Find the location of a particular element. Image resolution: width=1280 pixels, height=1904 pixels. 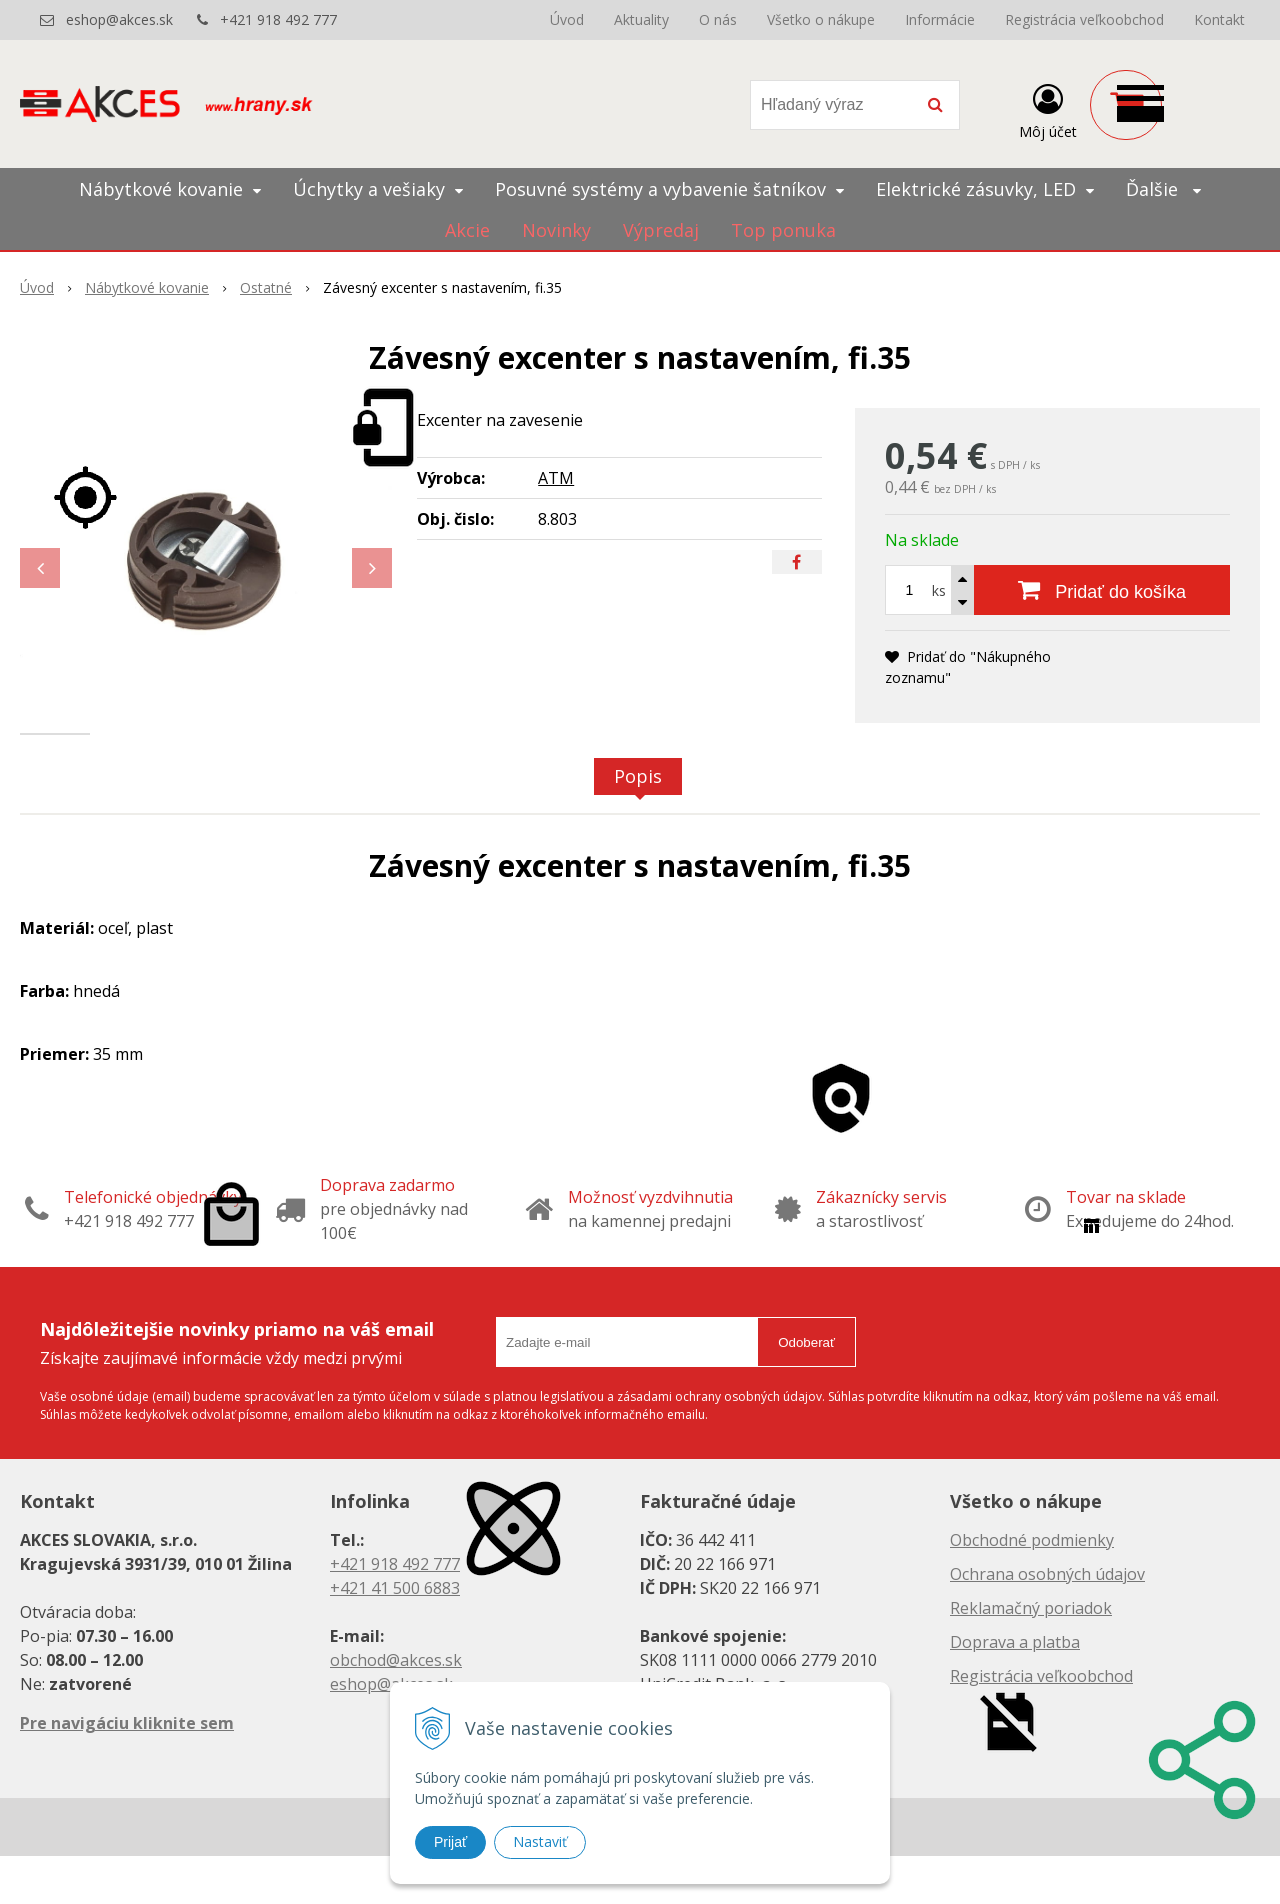

split view horizontally is located at coordinates (1140, 103).